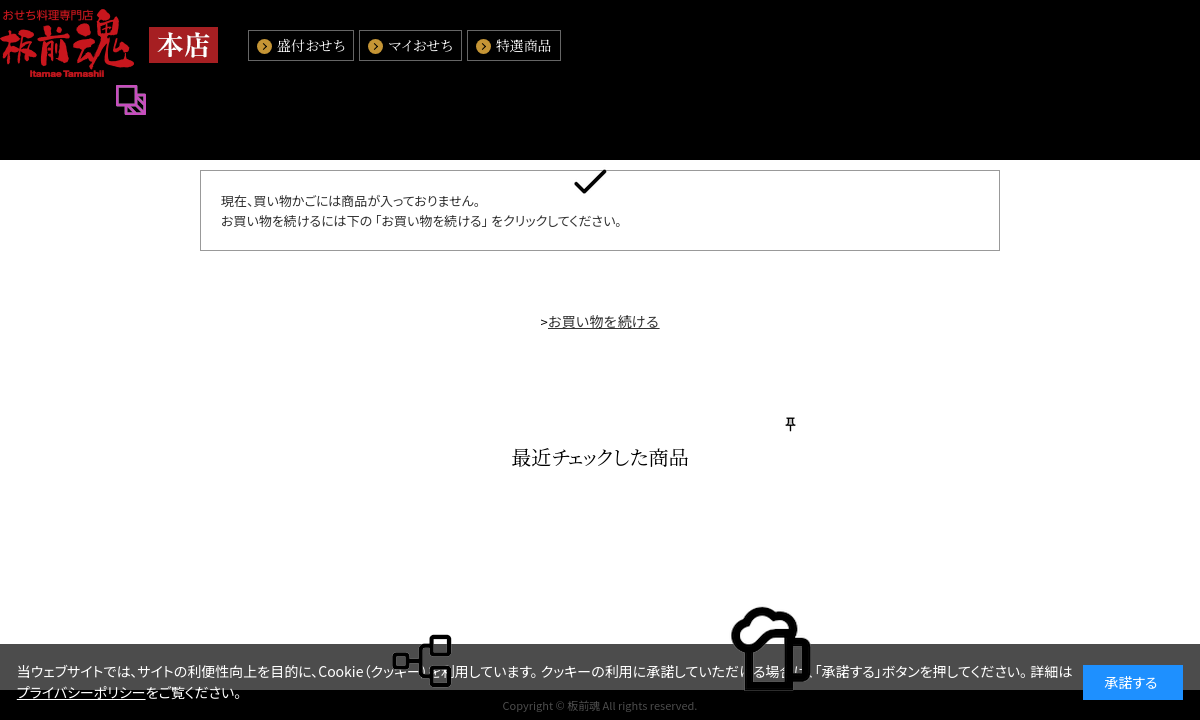  What do you see at coordinates (790, 424) in the screenshot?
I see `pin an item to keep it visible` at bounding box center [790, 424].